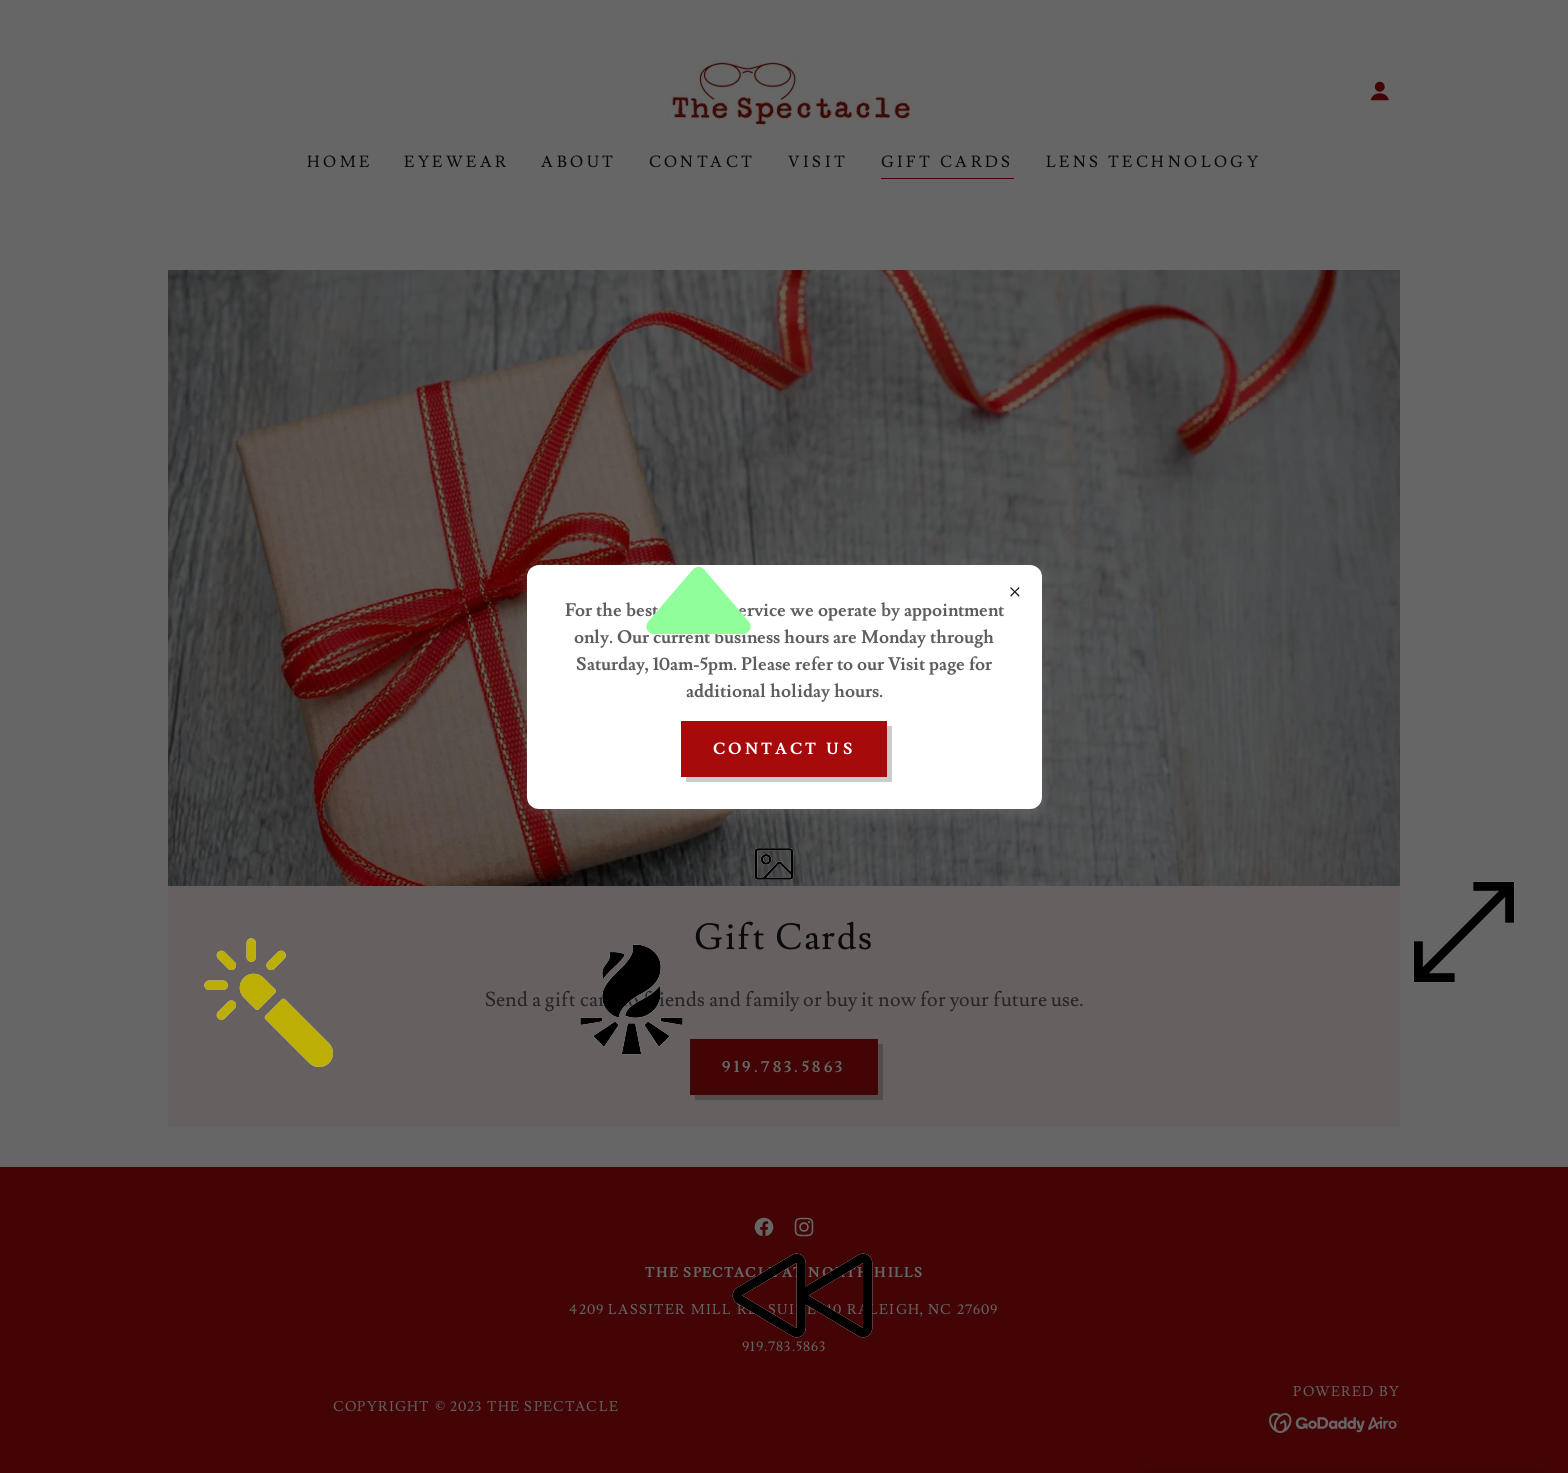 The image size is (1568, 1473). I want to click on skip to previous track, so click(802, 1295).